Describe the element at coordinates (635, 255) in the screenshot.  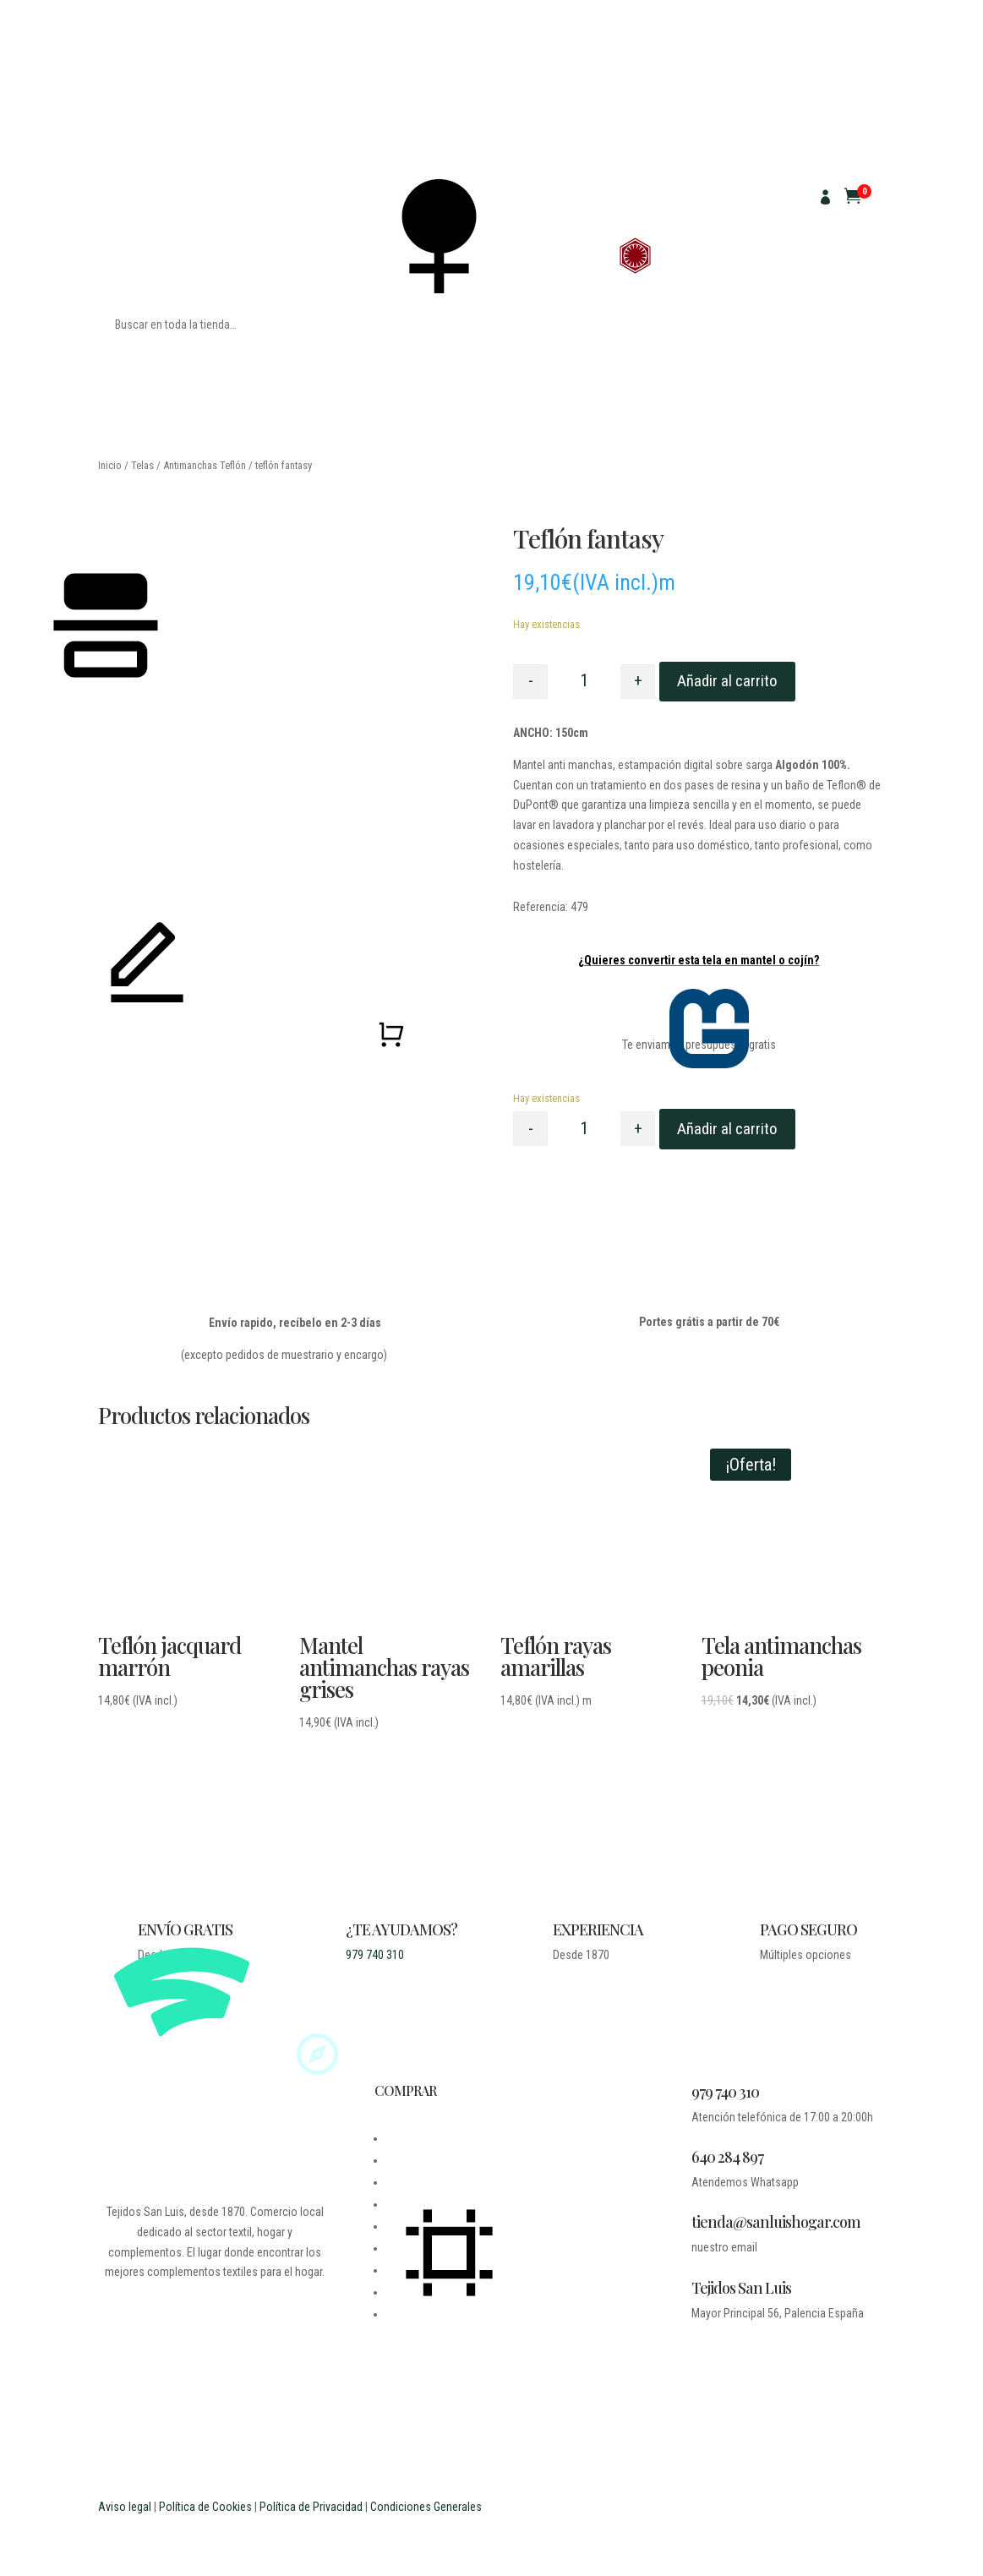
I see `First Order logo from Star Wars franchise` at that location.